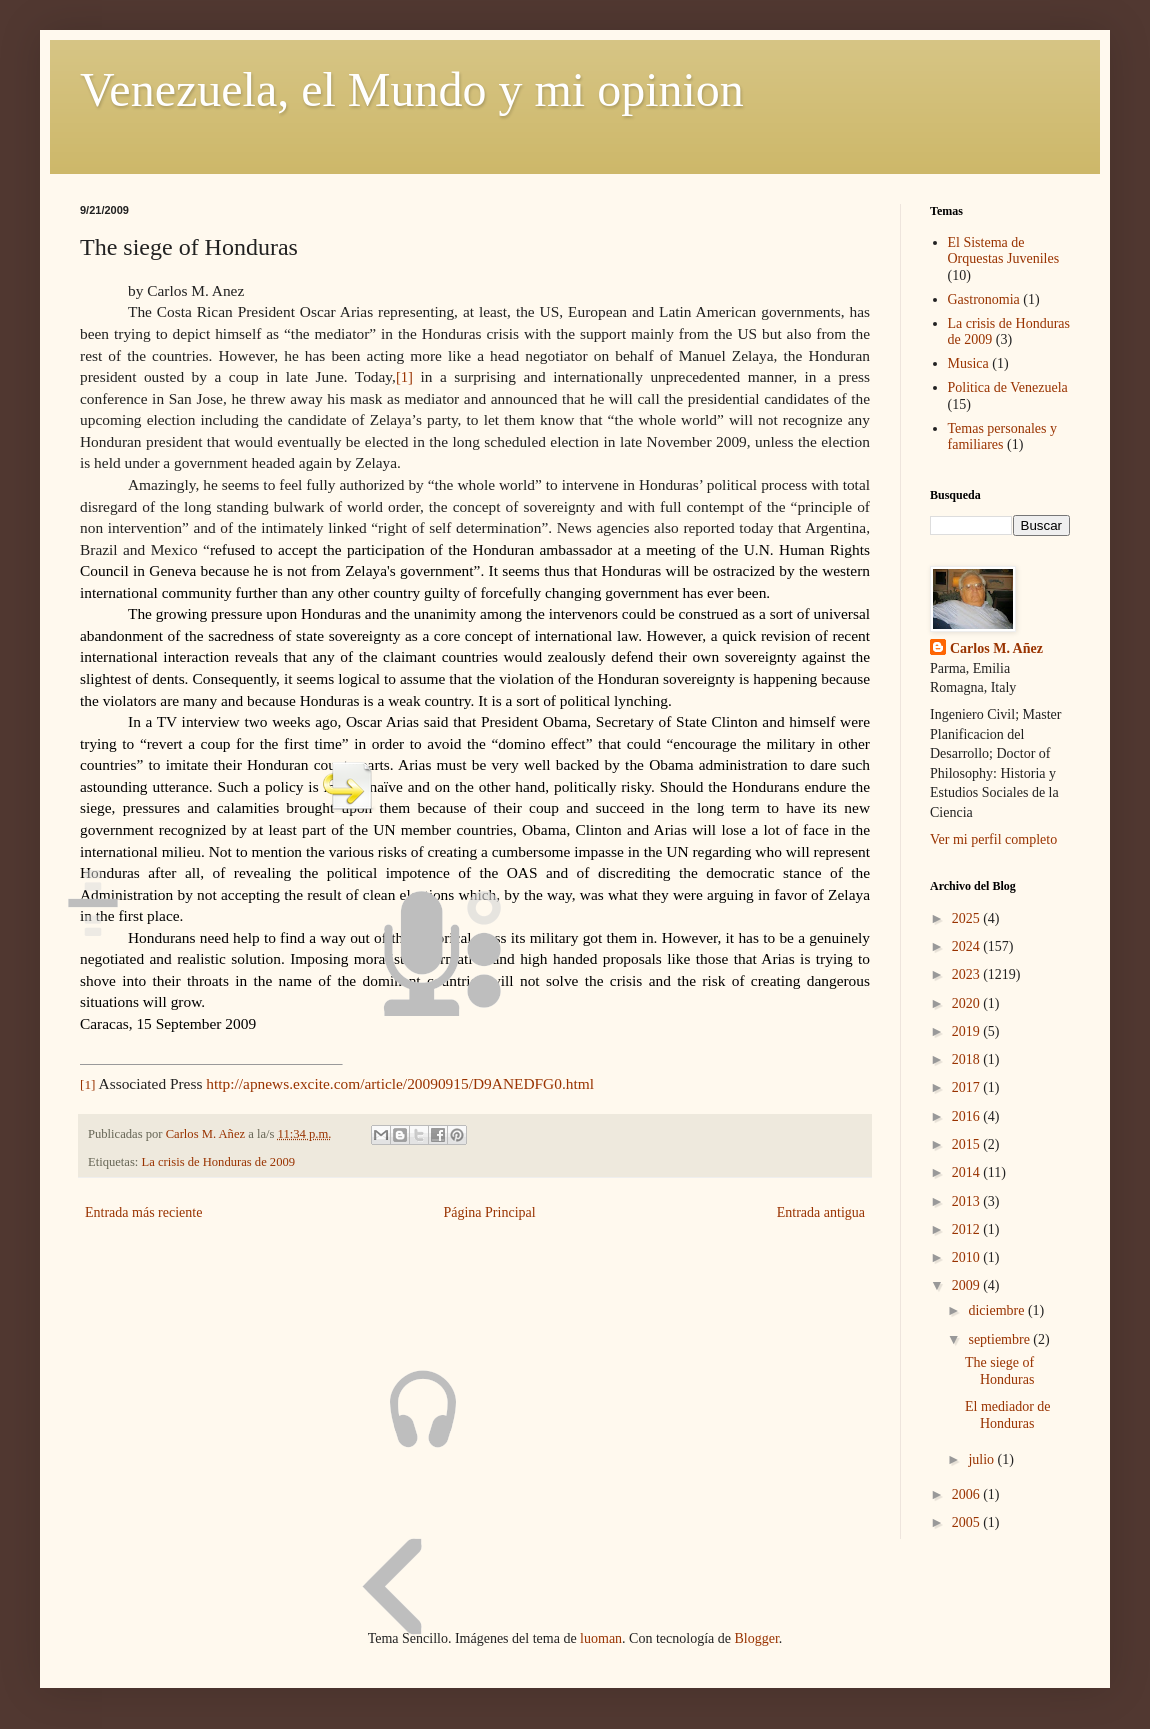 This screenshot has height=1729, width=1150. I want to click on revert document to previous version, so click(349, 785).